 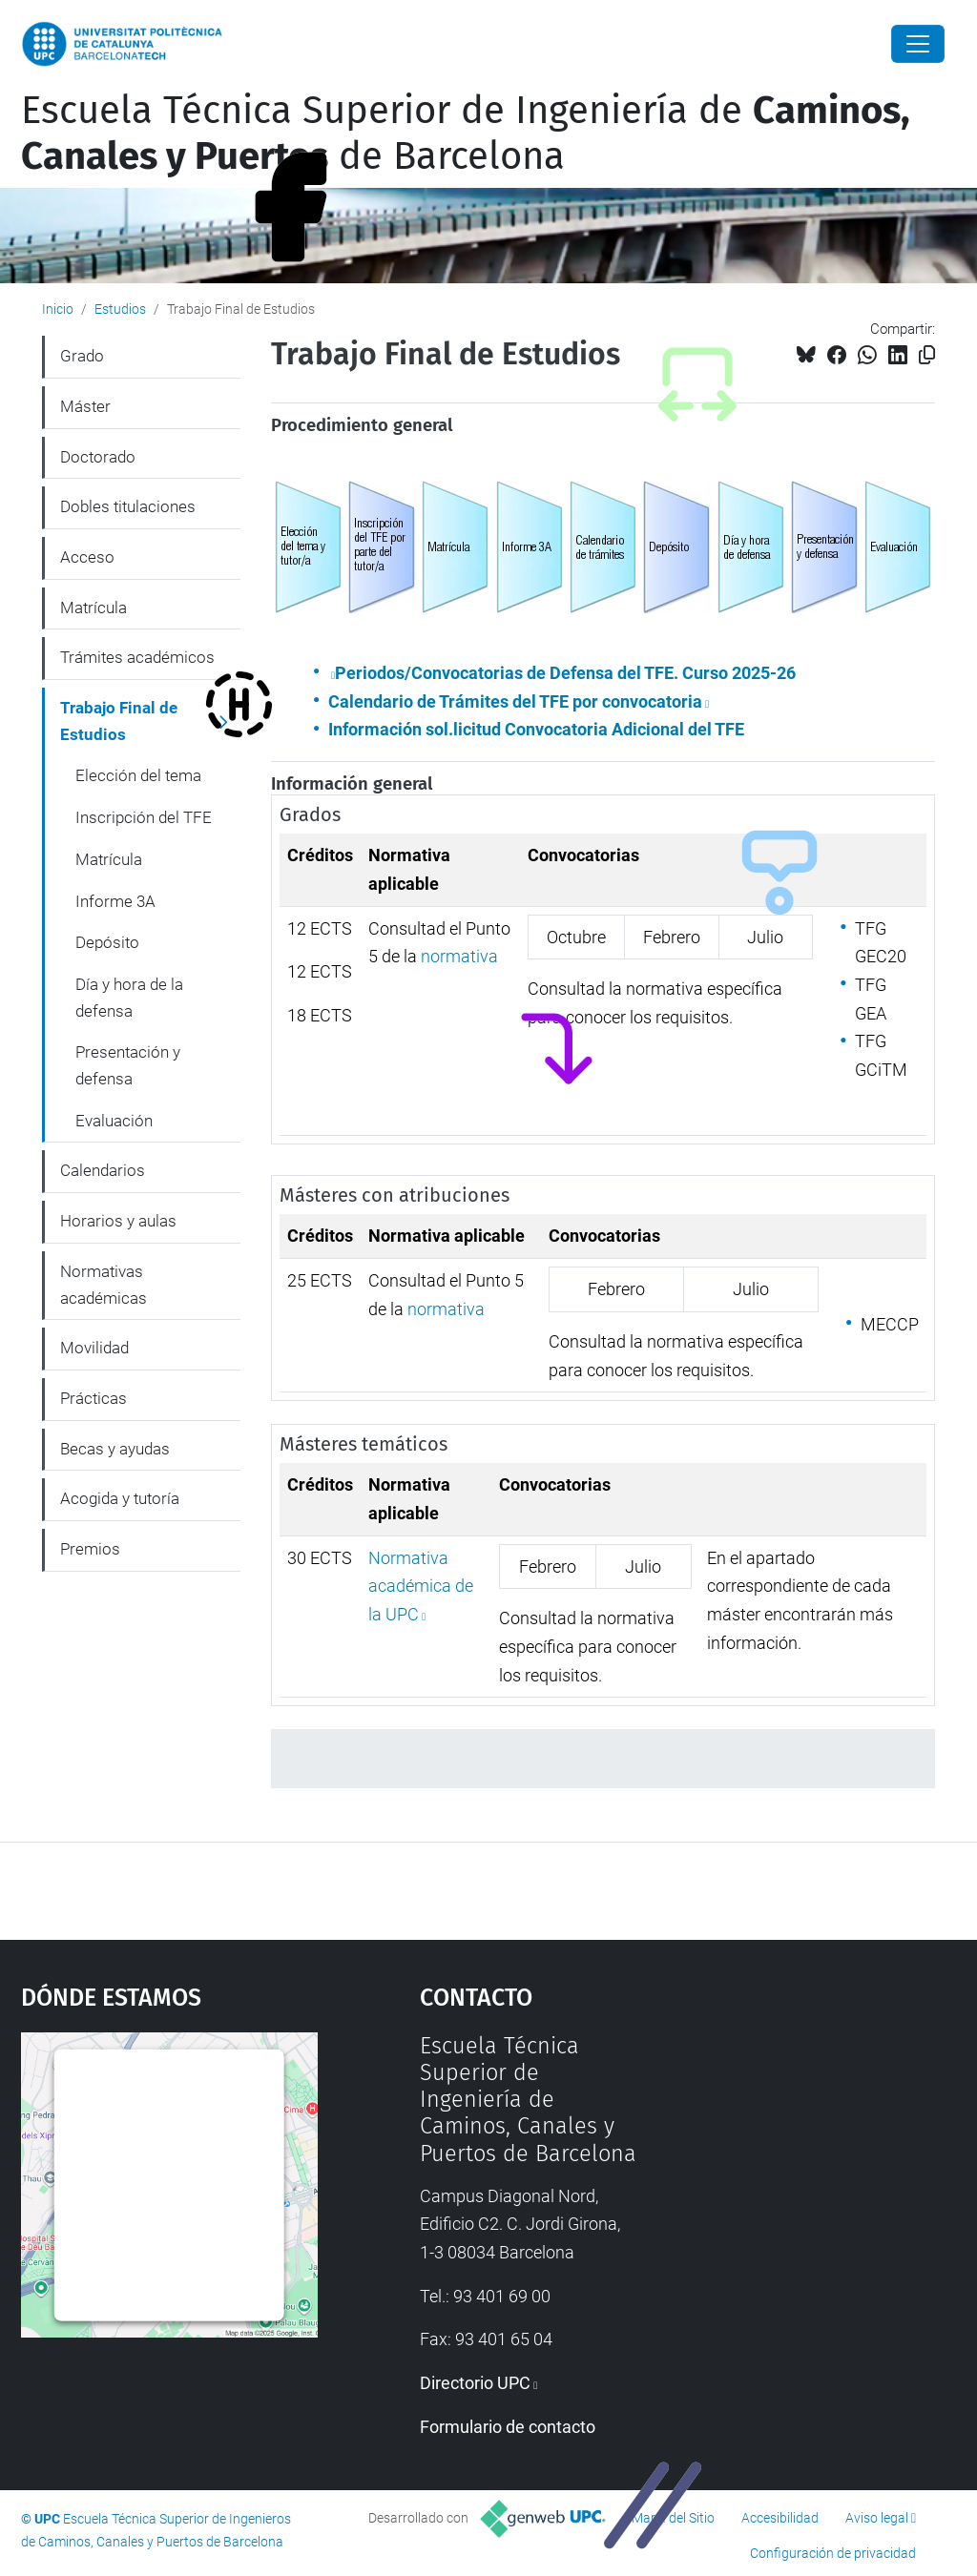 What do you see at coordinates (239, 704) in the screenshot?
I see `indicates a helipad or helicopter landing zone` at bounding box center [239, 704].